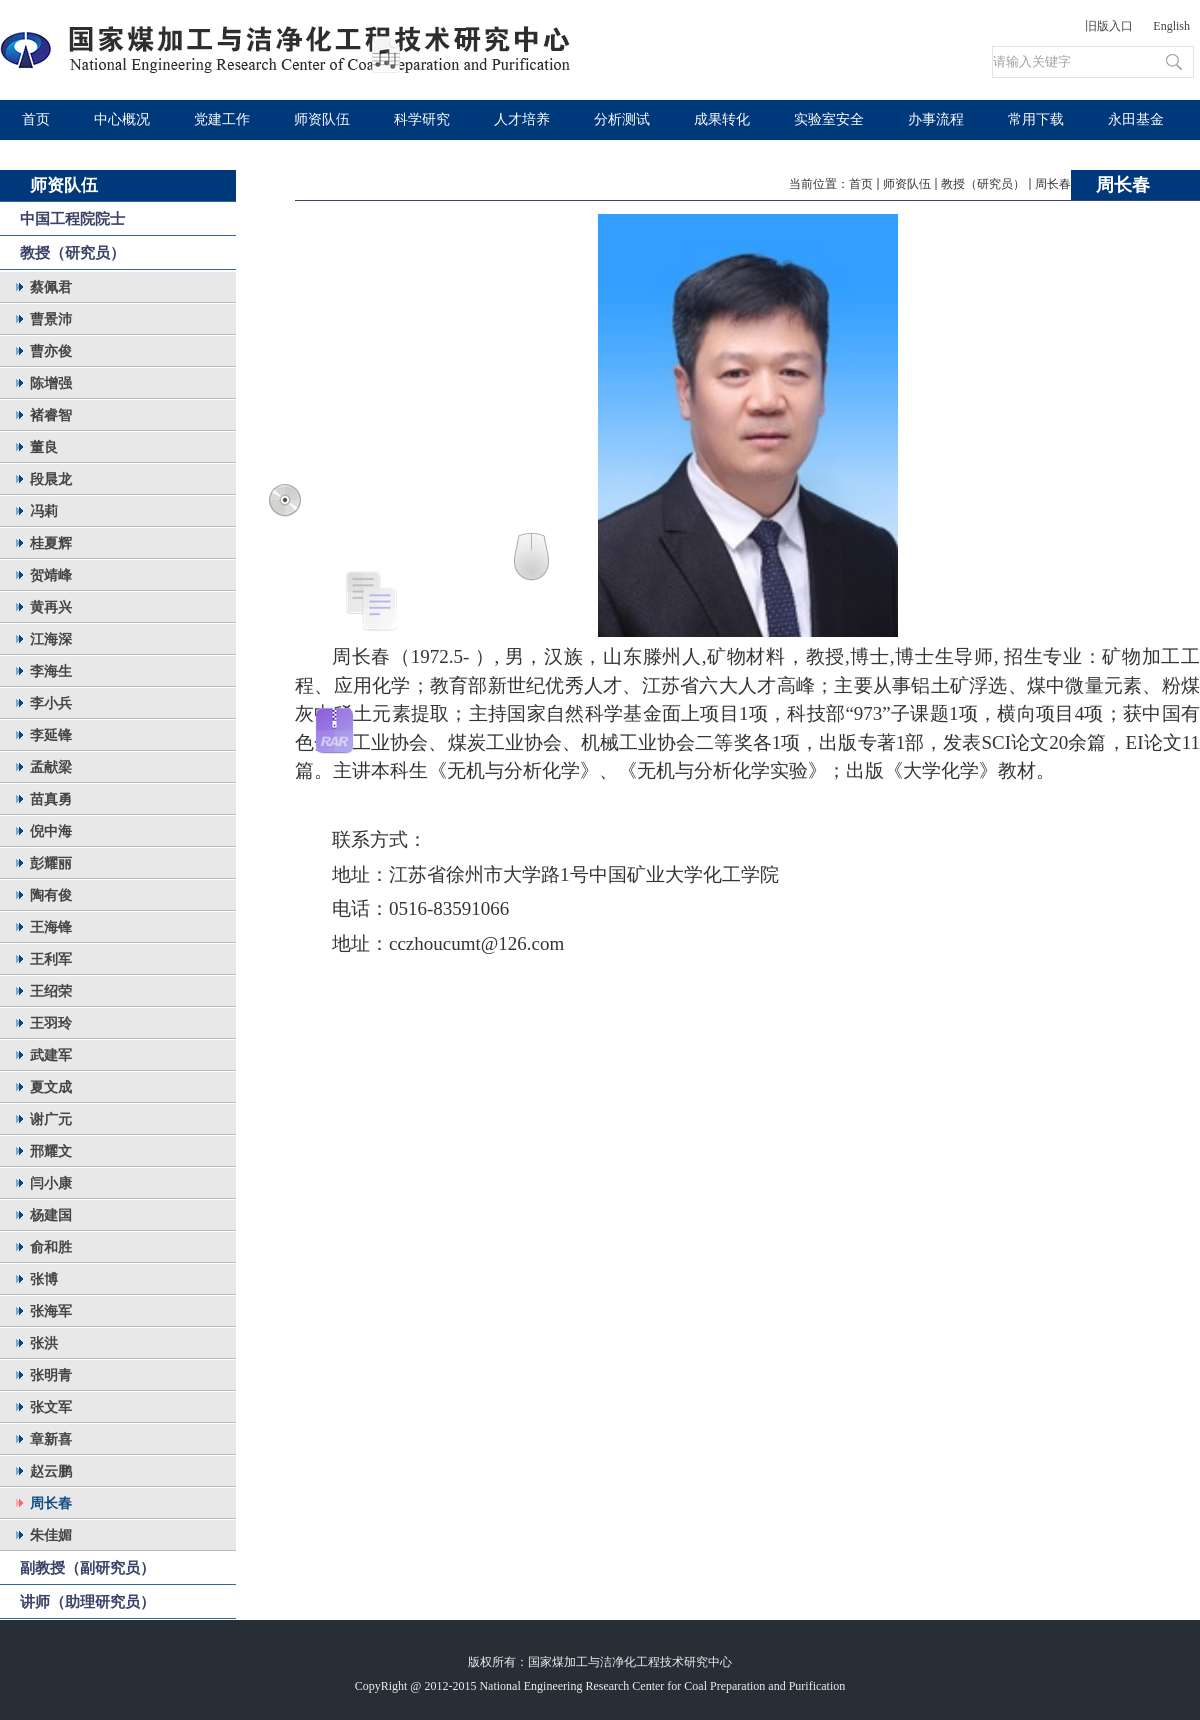 The image size is (1200, 1720). Describe the element at coordinates (334, 730) in the screenshot. I see `a compressed RAR archive file` at that location.